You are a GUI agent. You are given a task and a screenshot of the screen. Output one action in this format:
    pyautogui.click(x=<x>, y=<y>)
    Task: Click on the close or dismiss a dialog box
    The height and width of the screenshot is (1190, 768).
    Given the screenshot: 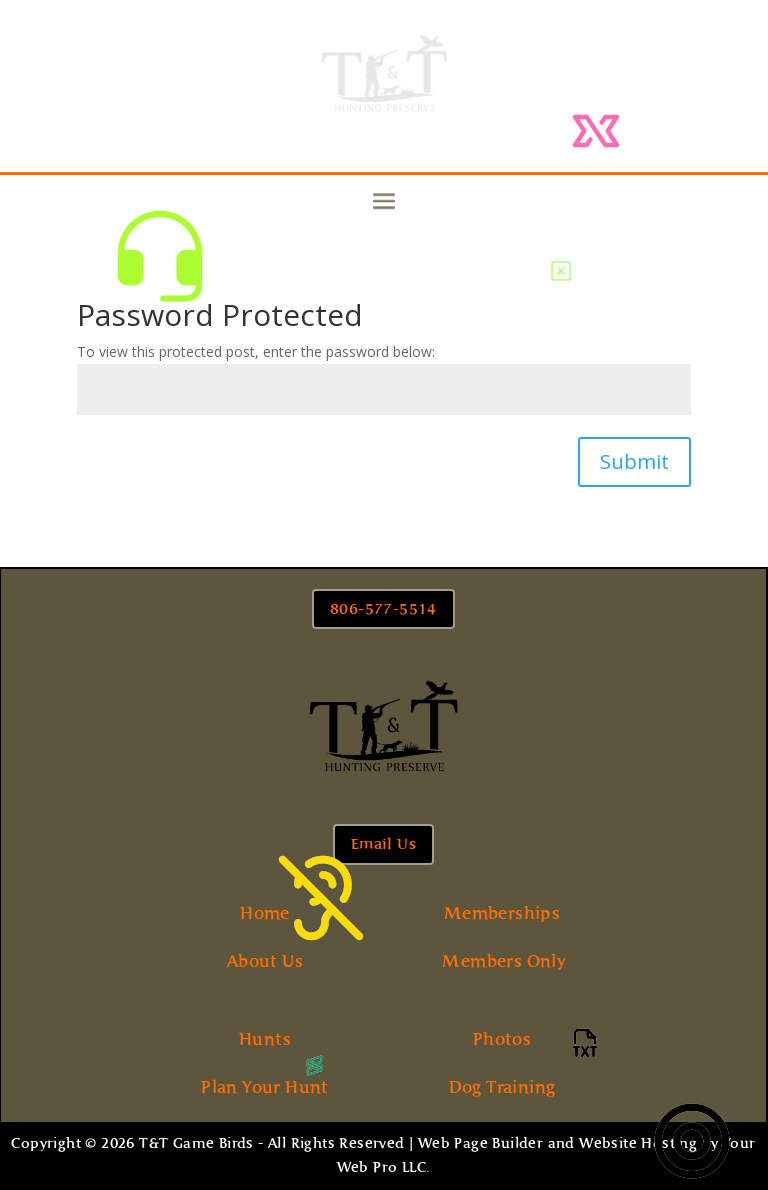 What is the action you would take?
    pyautogui.click(x=561, y=271)
    